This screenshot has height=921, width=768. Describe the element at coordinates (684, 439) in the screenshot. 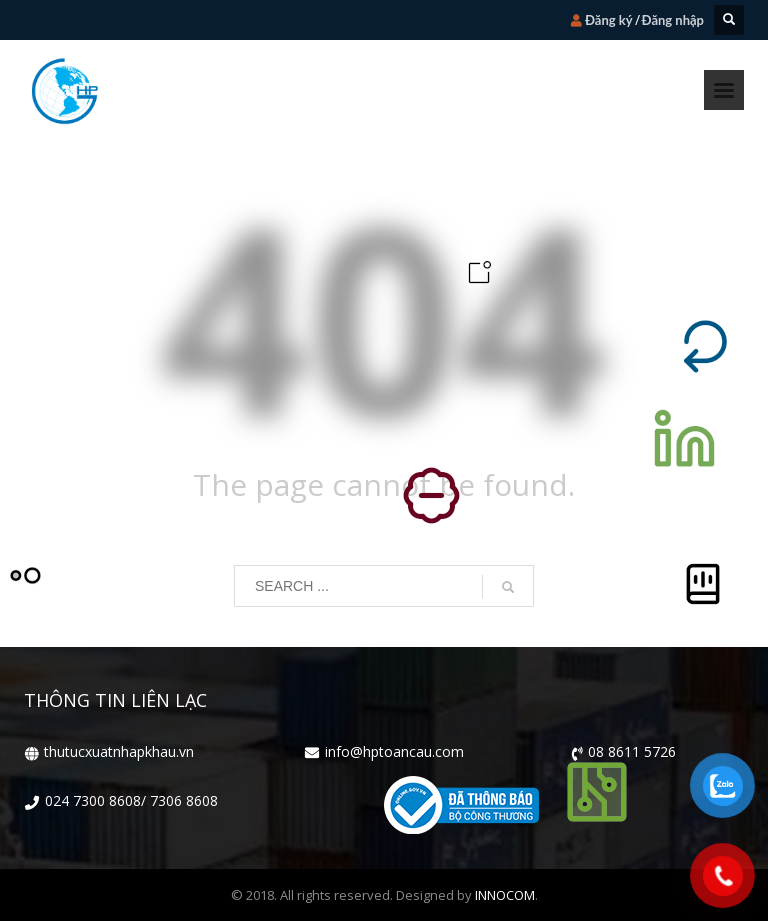

I see `connect to LinkedIn` at that location.